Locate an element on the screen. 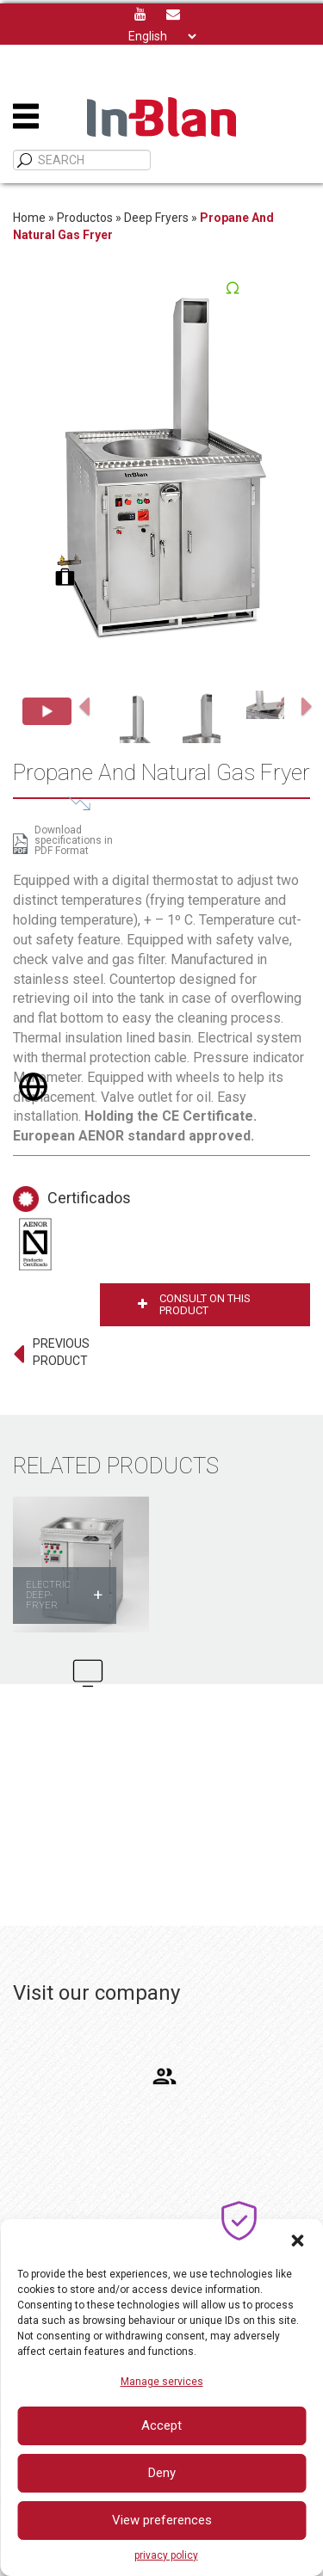  view display settings is located at coordinates (88, 1672).